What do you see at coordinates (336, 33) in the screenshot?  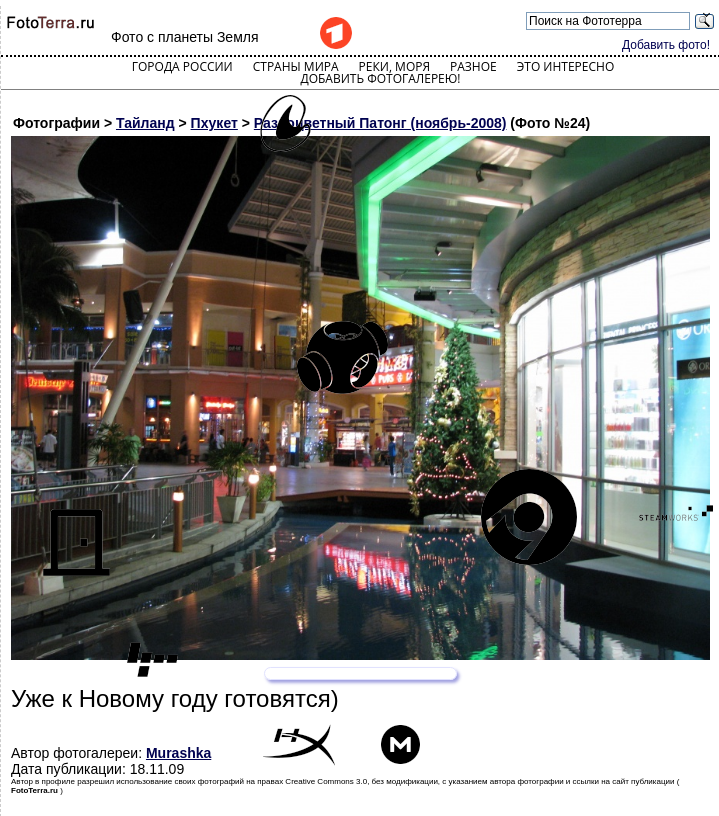 I see `das erste german television network logo` at bounding box center [336, 33].